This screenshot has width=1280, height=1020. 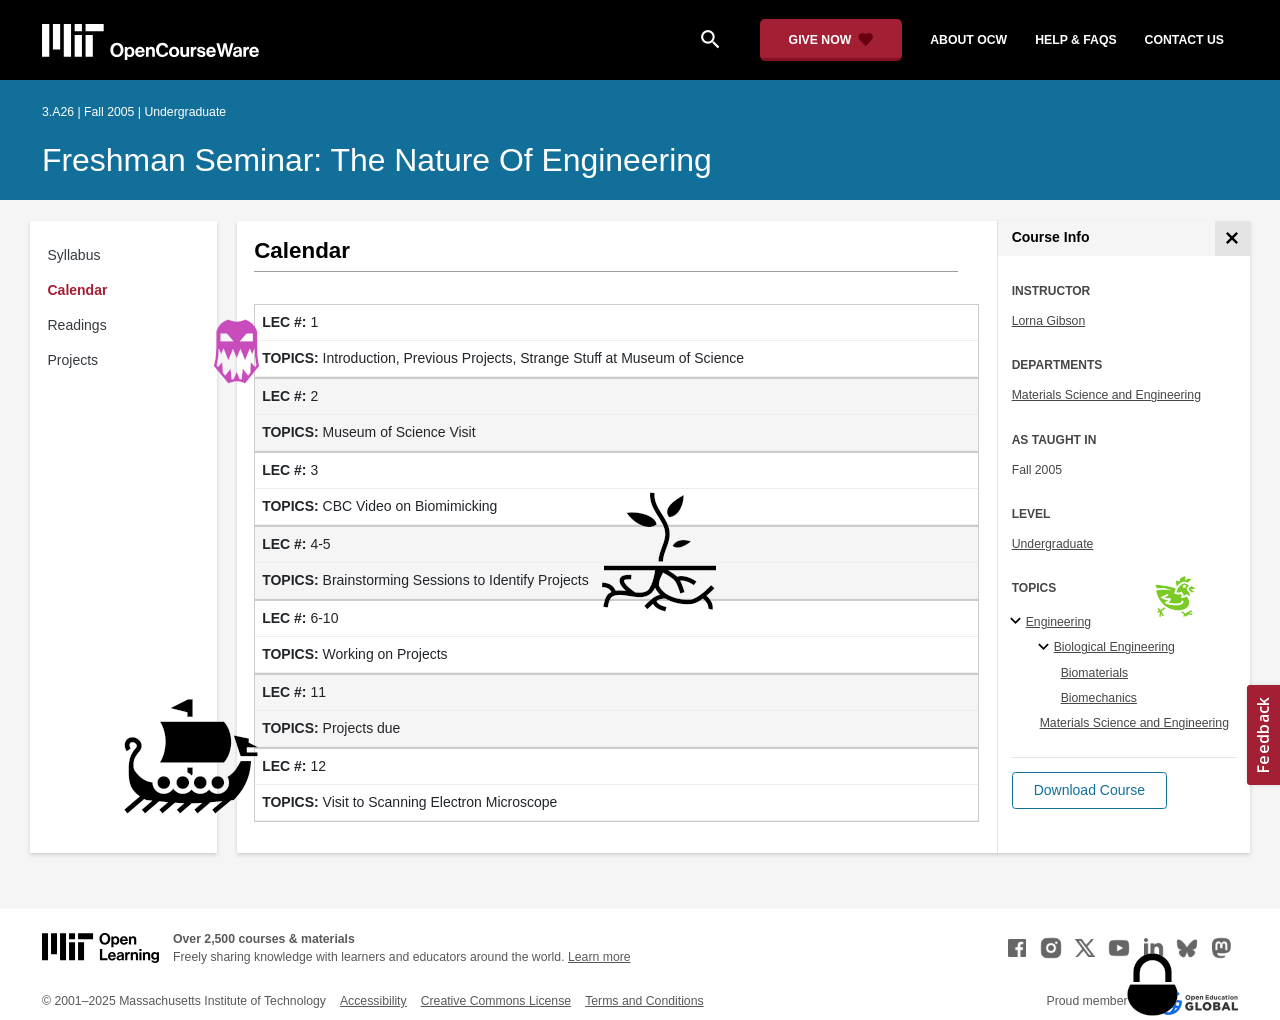 What do you see at coordinates (1152, 984) in the screenshot?
I see `indicates a locked or secured item` at bounding box center [1152, 984].